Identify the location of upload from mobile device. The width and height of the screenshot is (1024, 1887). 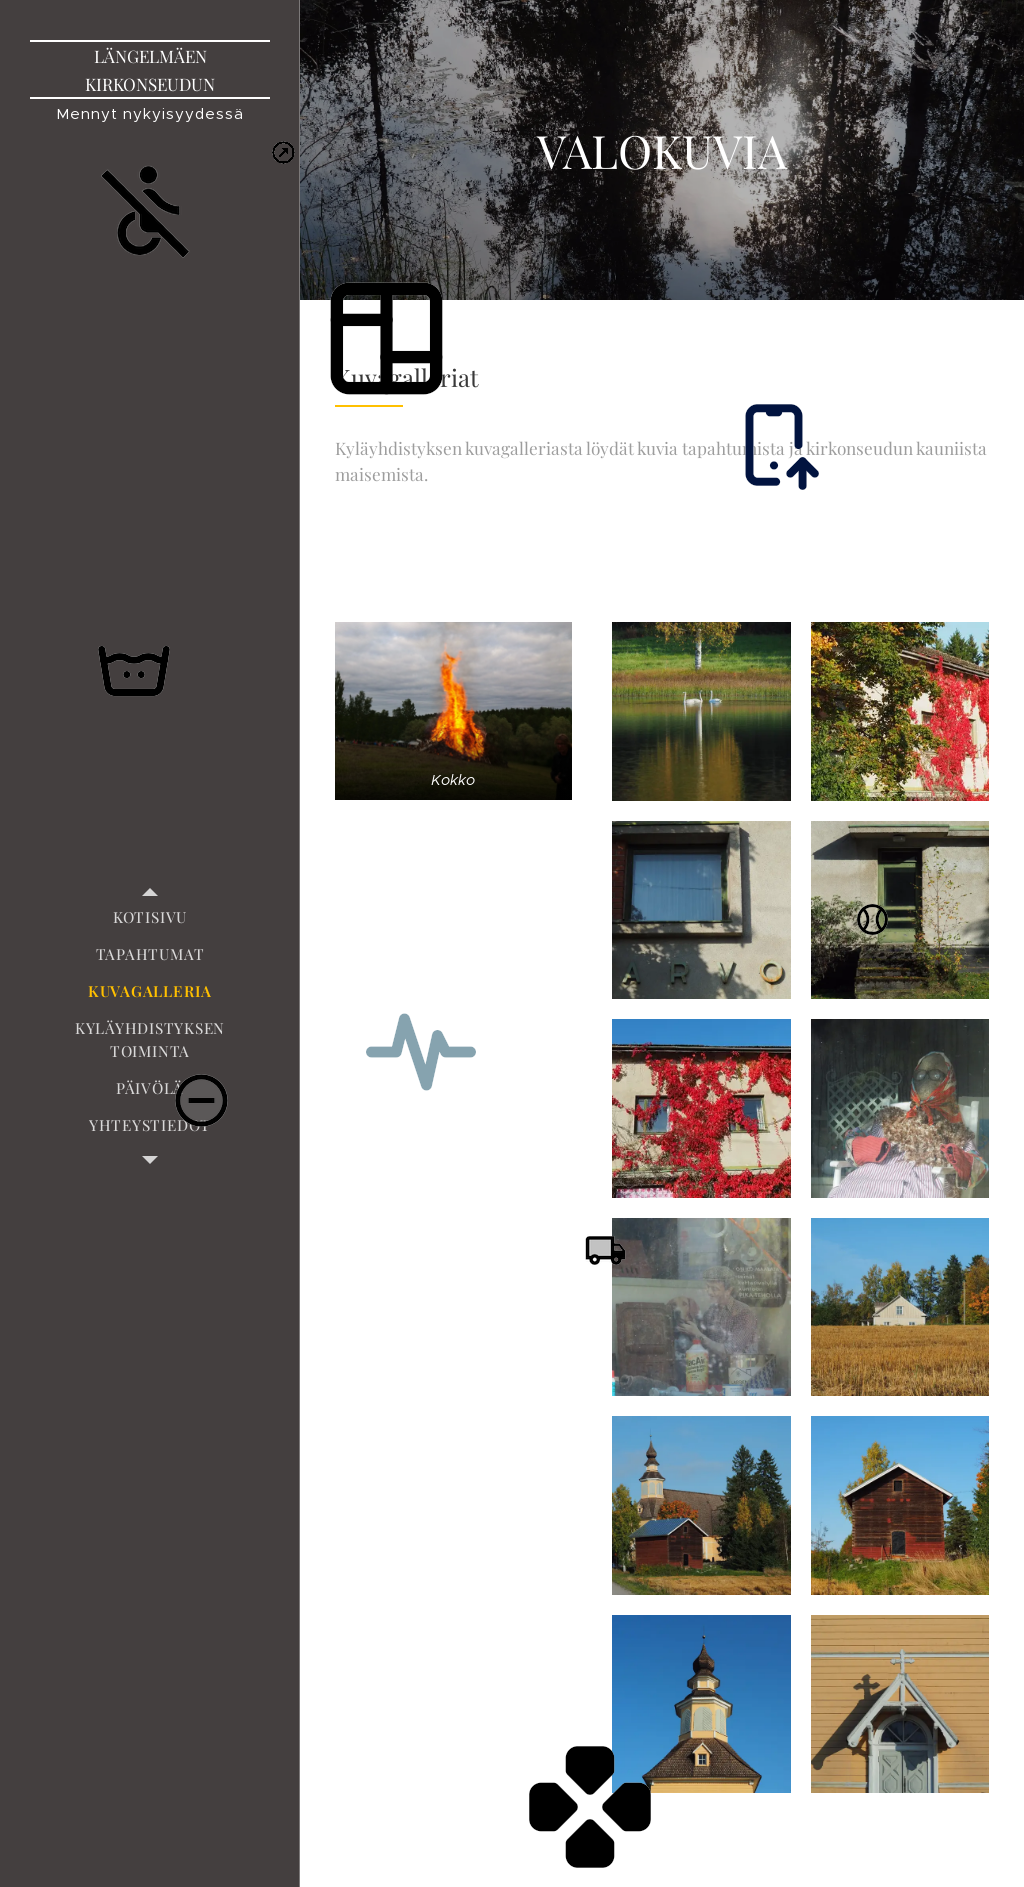
(774, 445).